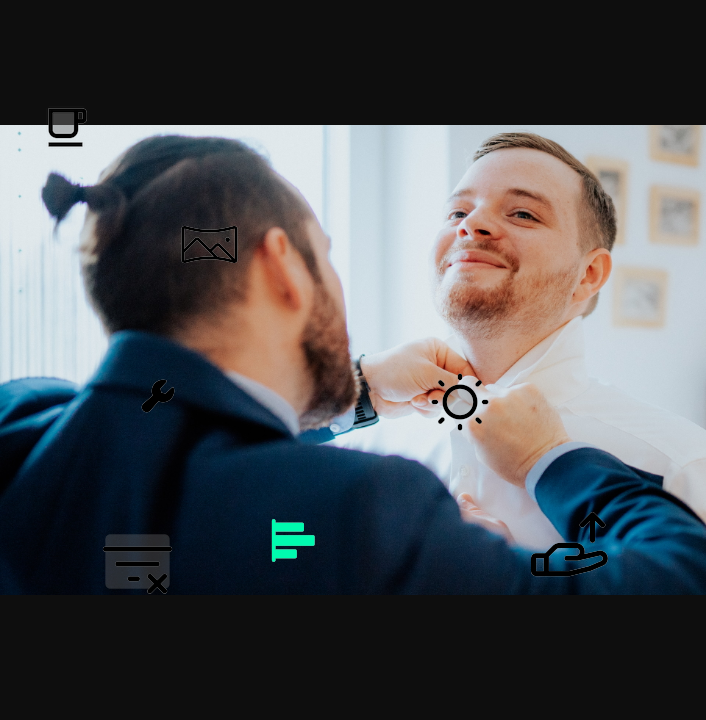 This screenshot has width=706, height=720. What do you see at coordinates (137, 561) in the screenshot?
I see `clear all active filters` at bounding box center [137, 561].